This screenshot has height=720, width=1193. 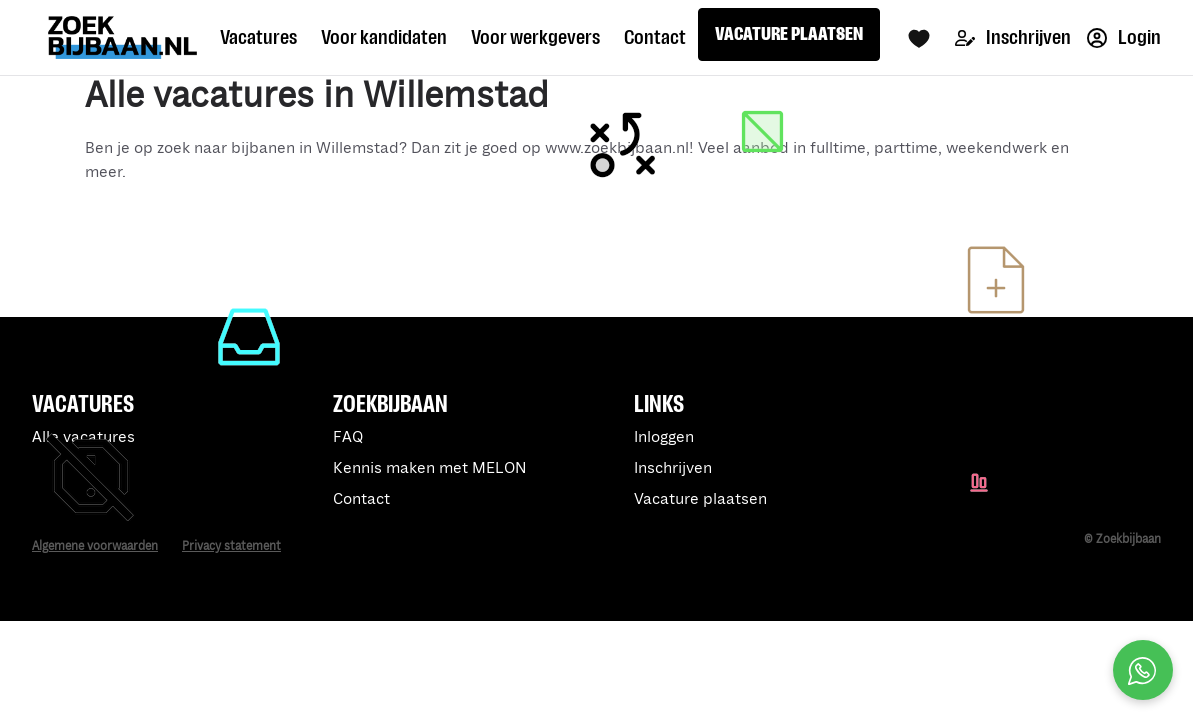 I want to click on indicates missing or unavailable image content, so click(x=762, y=131).